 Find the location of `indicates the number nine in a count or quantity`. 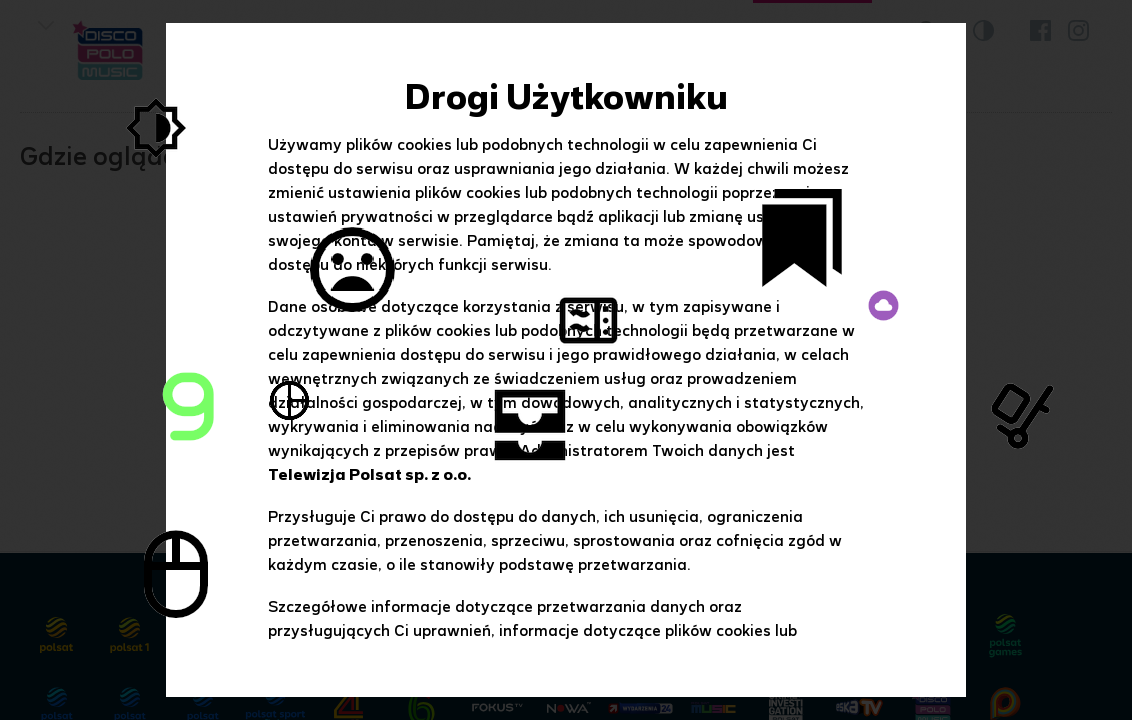

indicates the number nine in a count or quantity is located at coordinates (189, 406).